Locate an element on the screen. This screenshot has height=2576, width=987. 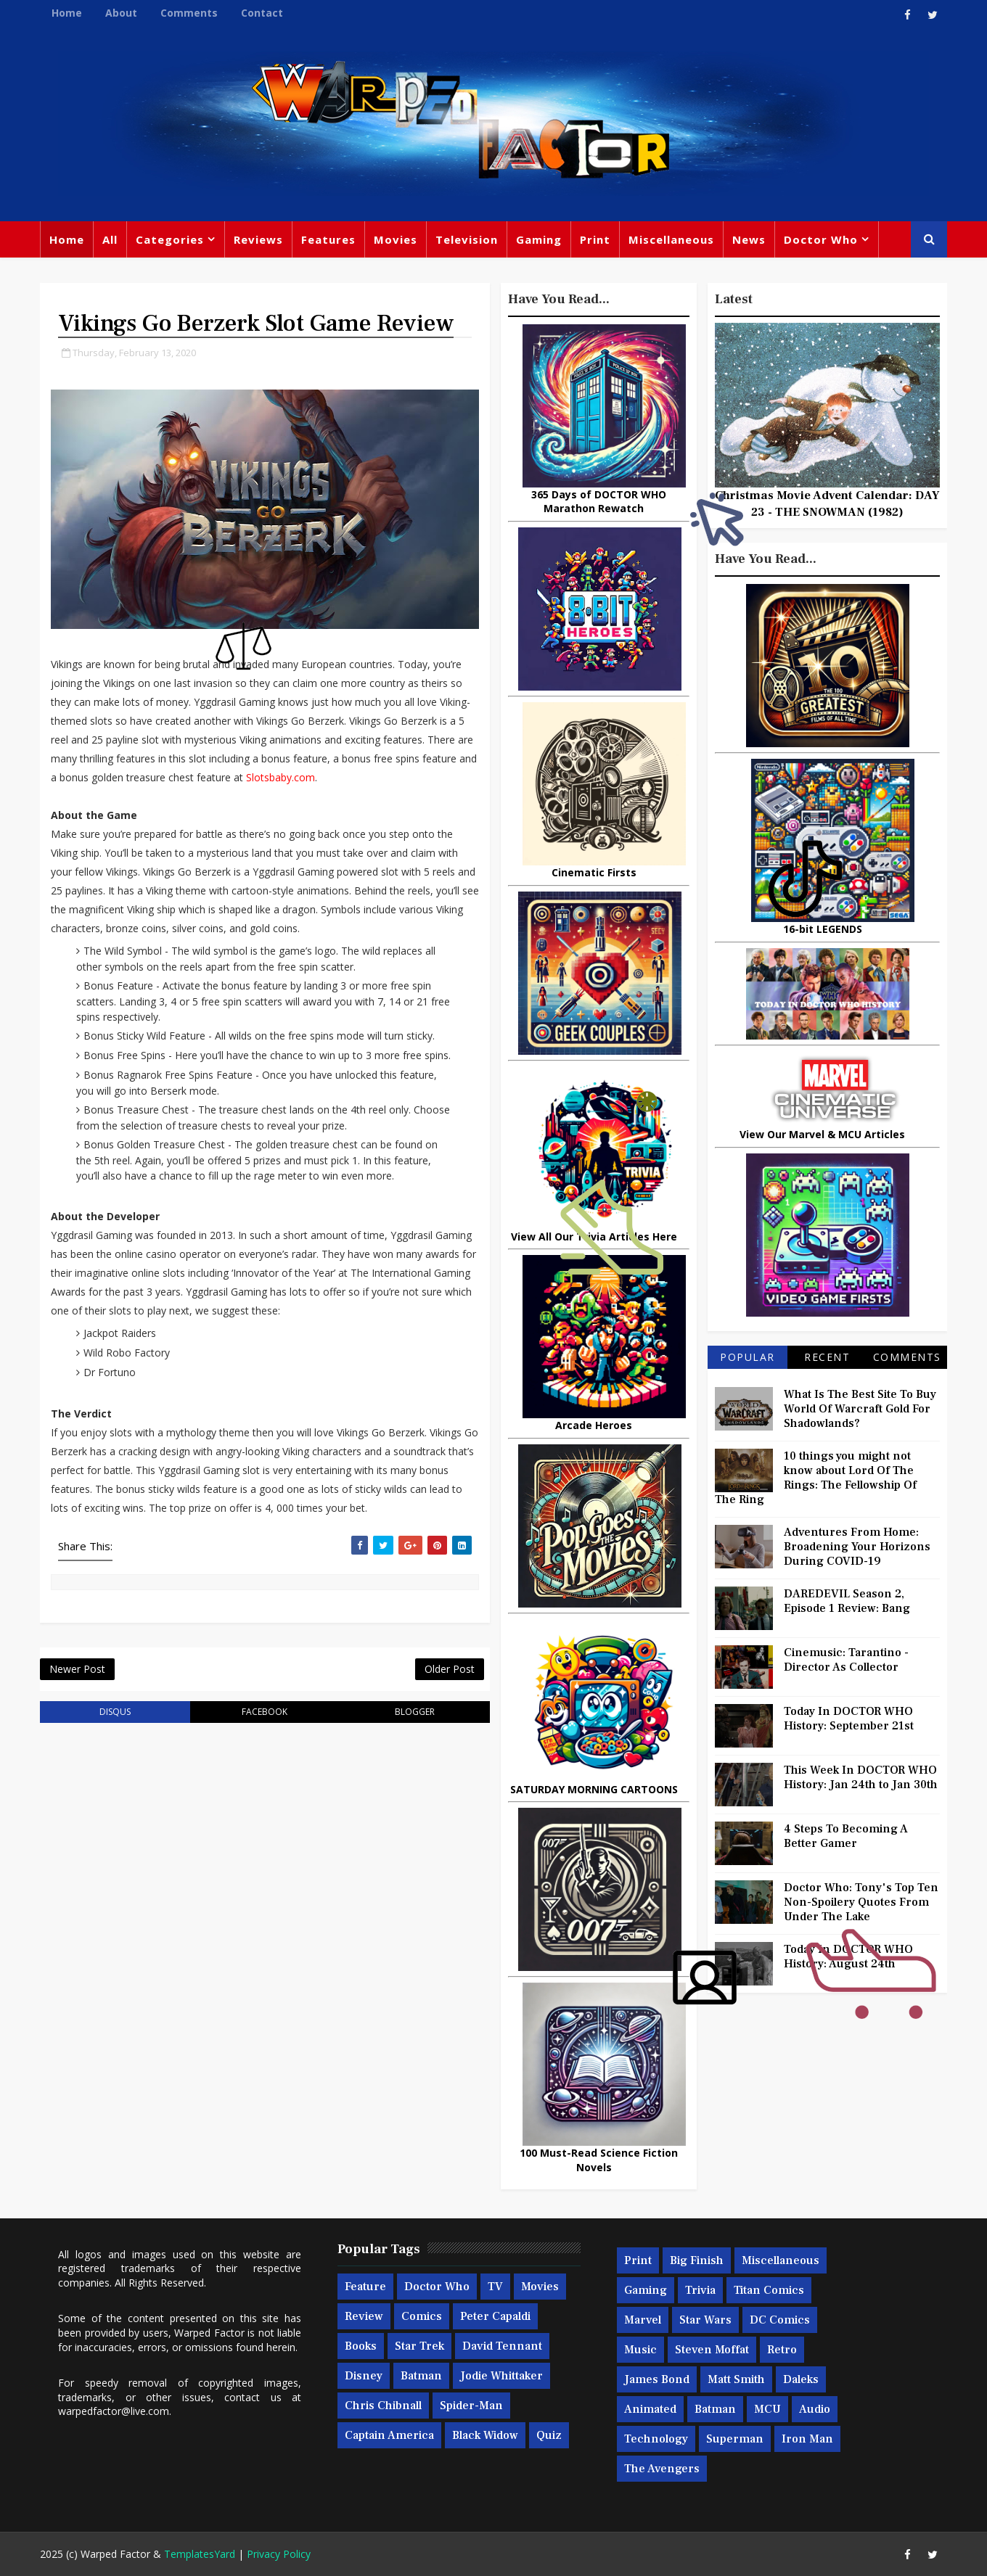
open TikTok app is located at coordinates (805, 880).